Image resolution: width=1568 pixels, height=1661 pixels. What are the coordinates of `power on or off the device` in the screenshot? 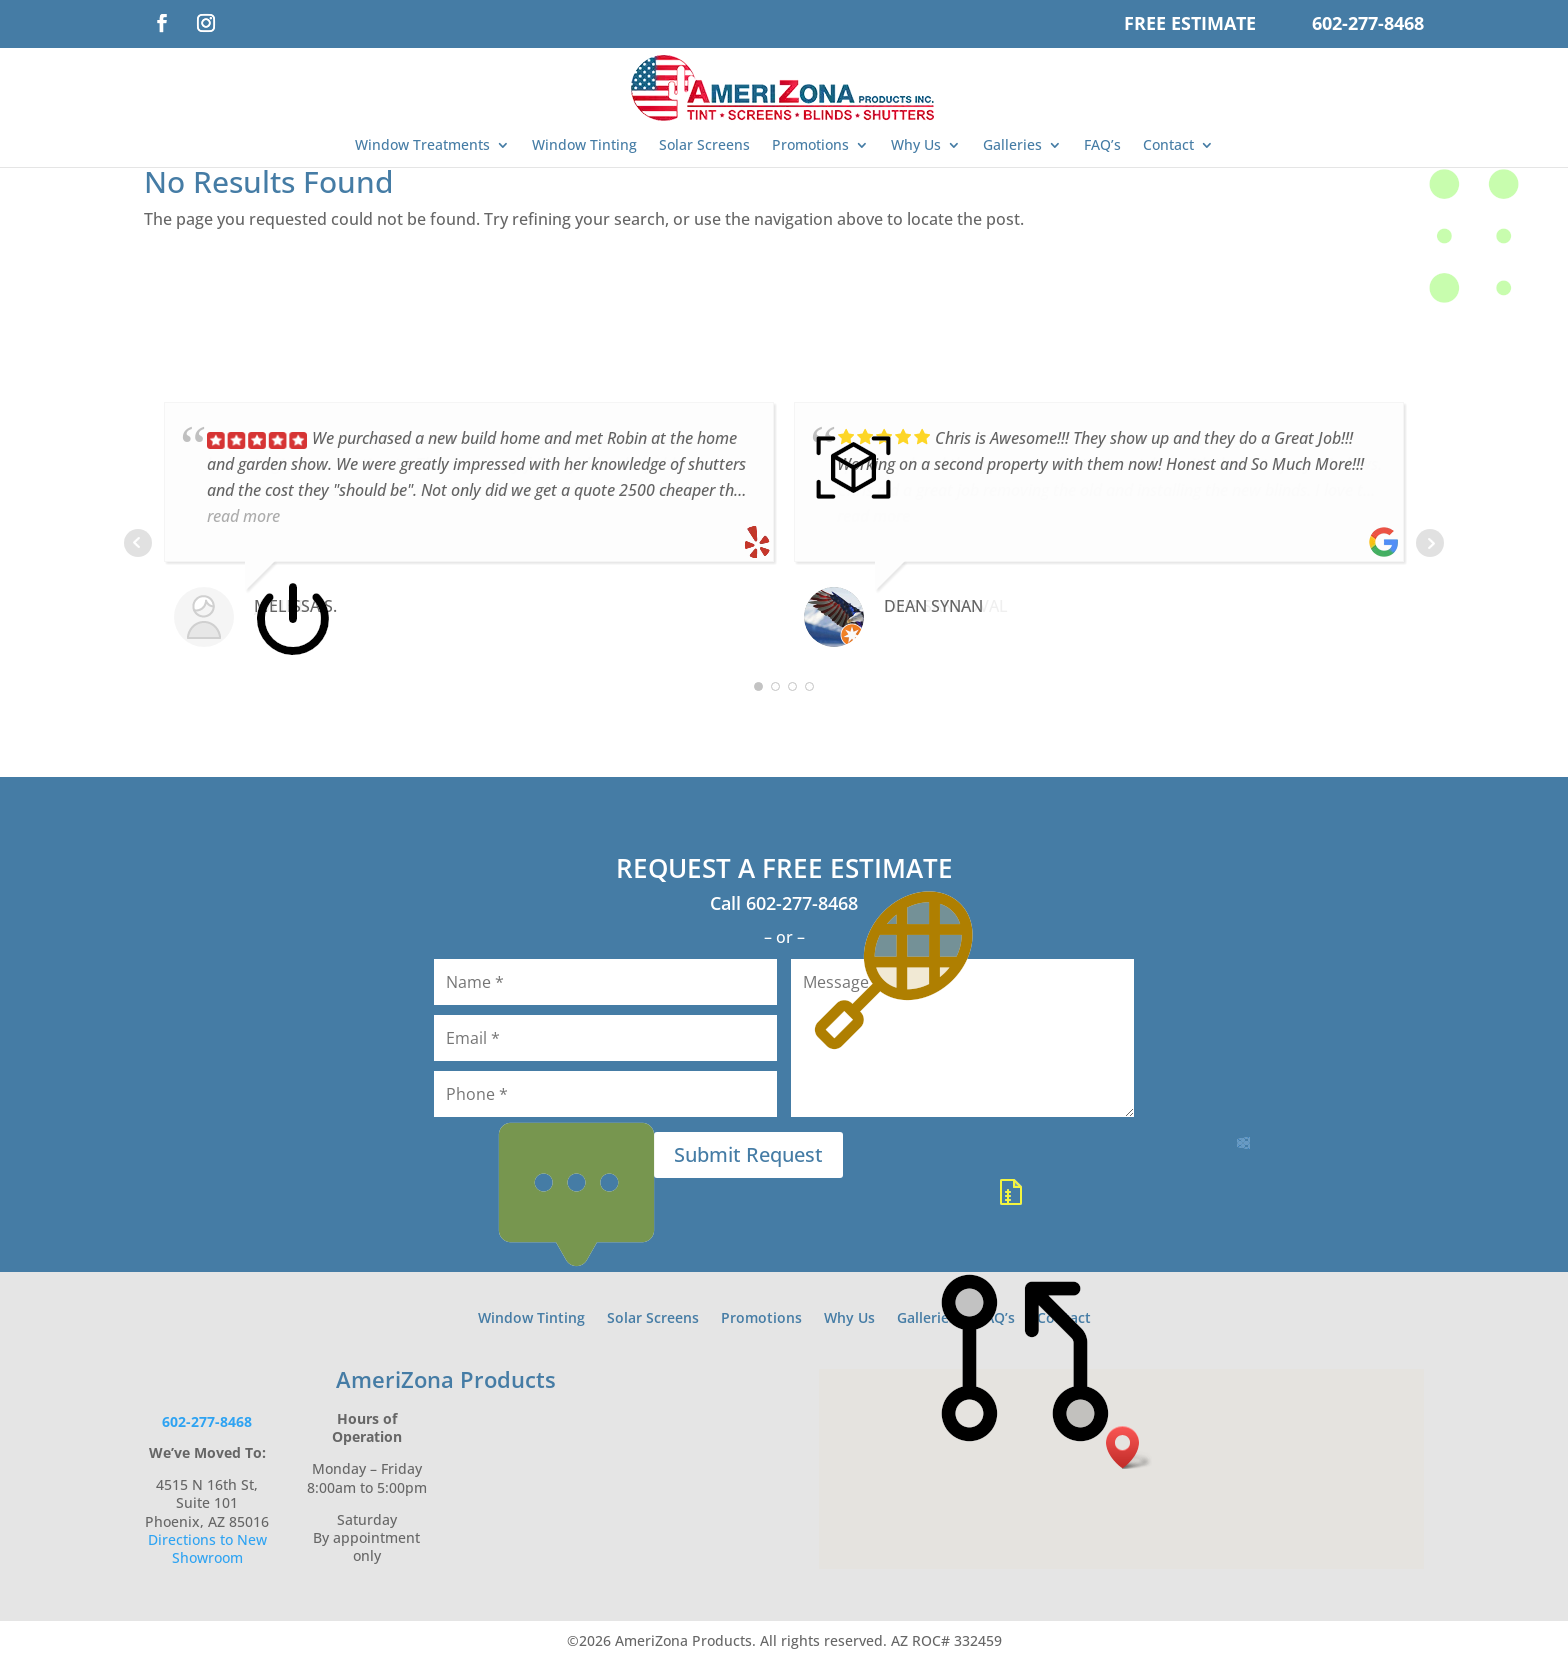 It's located at (293, 619).